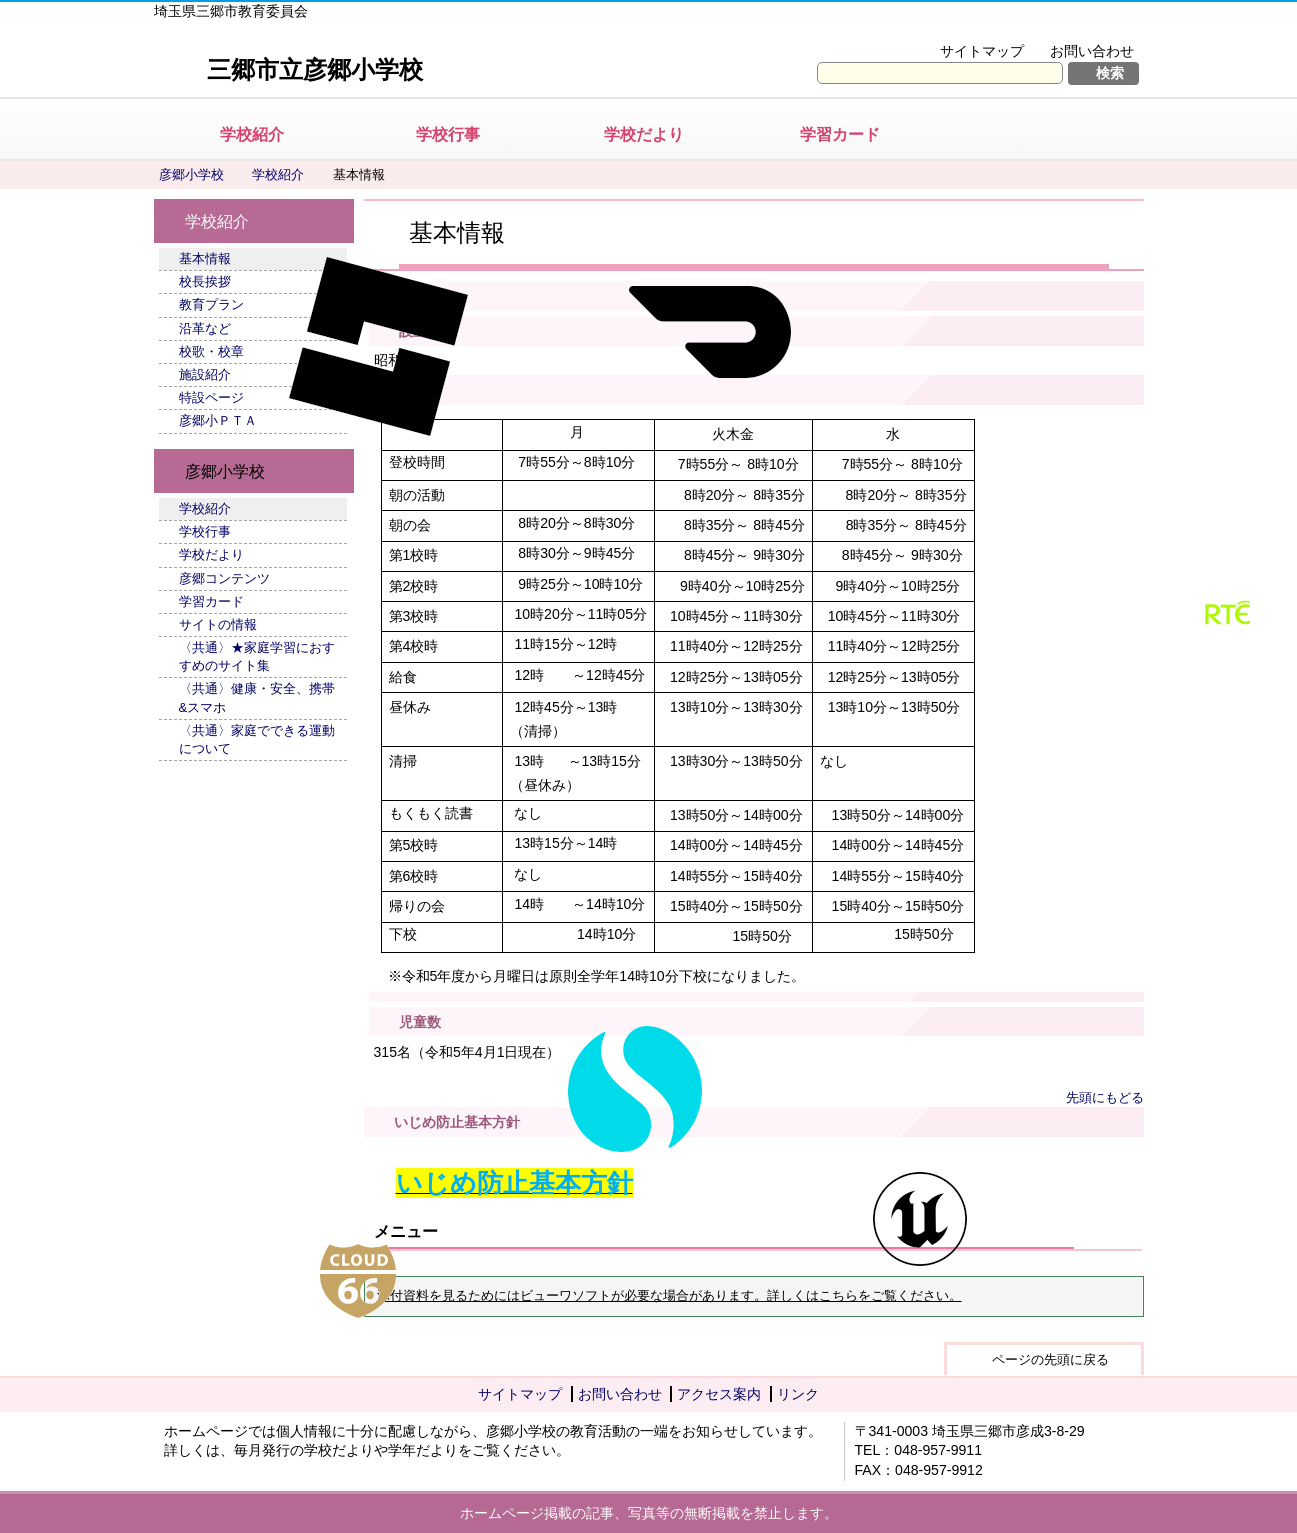  Describe the element at coordinates (920, 1219) in the screenshot. I see `unreal engine logo` at that location.